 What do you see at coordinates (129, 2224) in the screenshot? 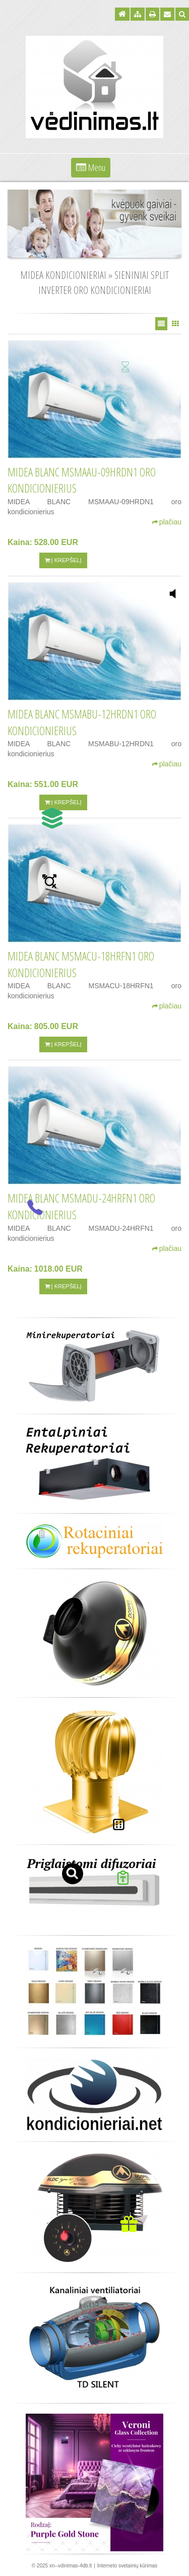
I see `access gifts or rewards` at bounding box center [129, 2224].